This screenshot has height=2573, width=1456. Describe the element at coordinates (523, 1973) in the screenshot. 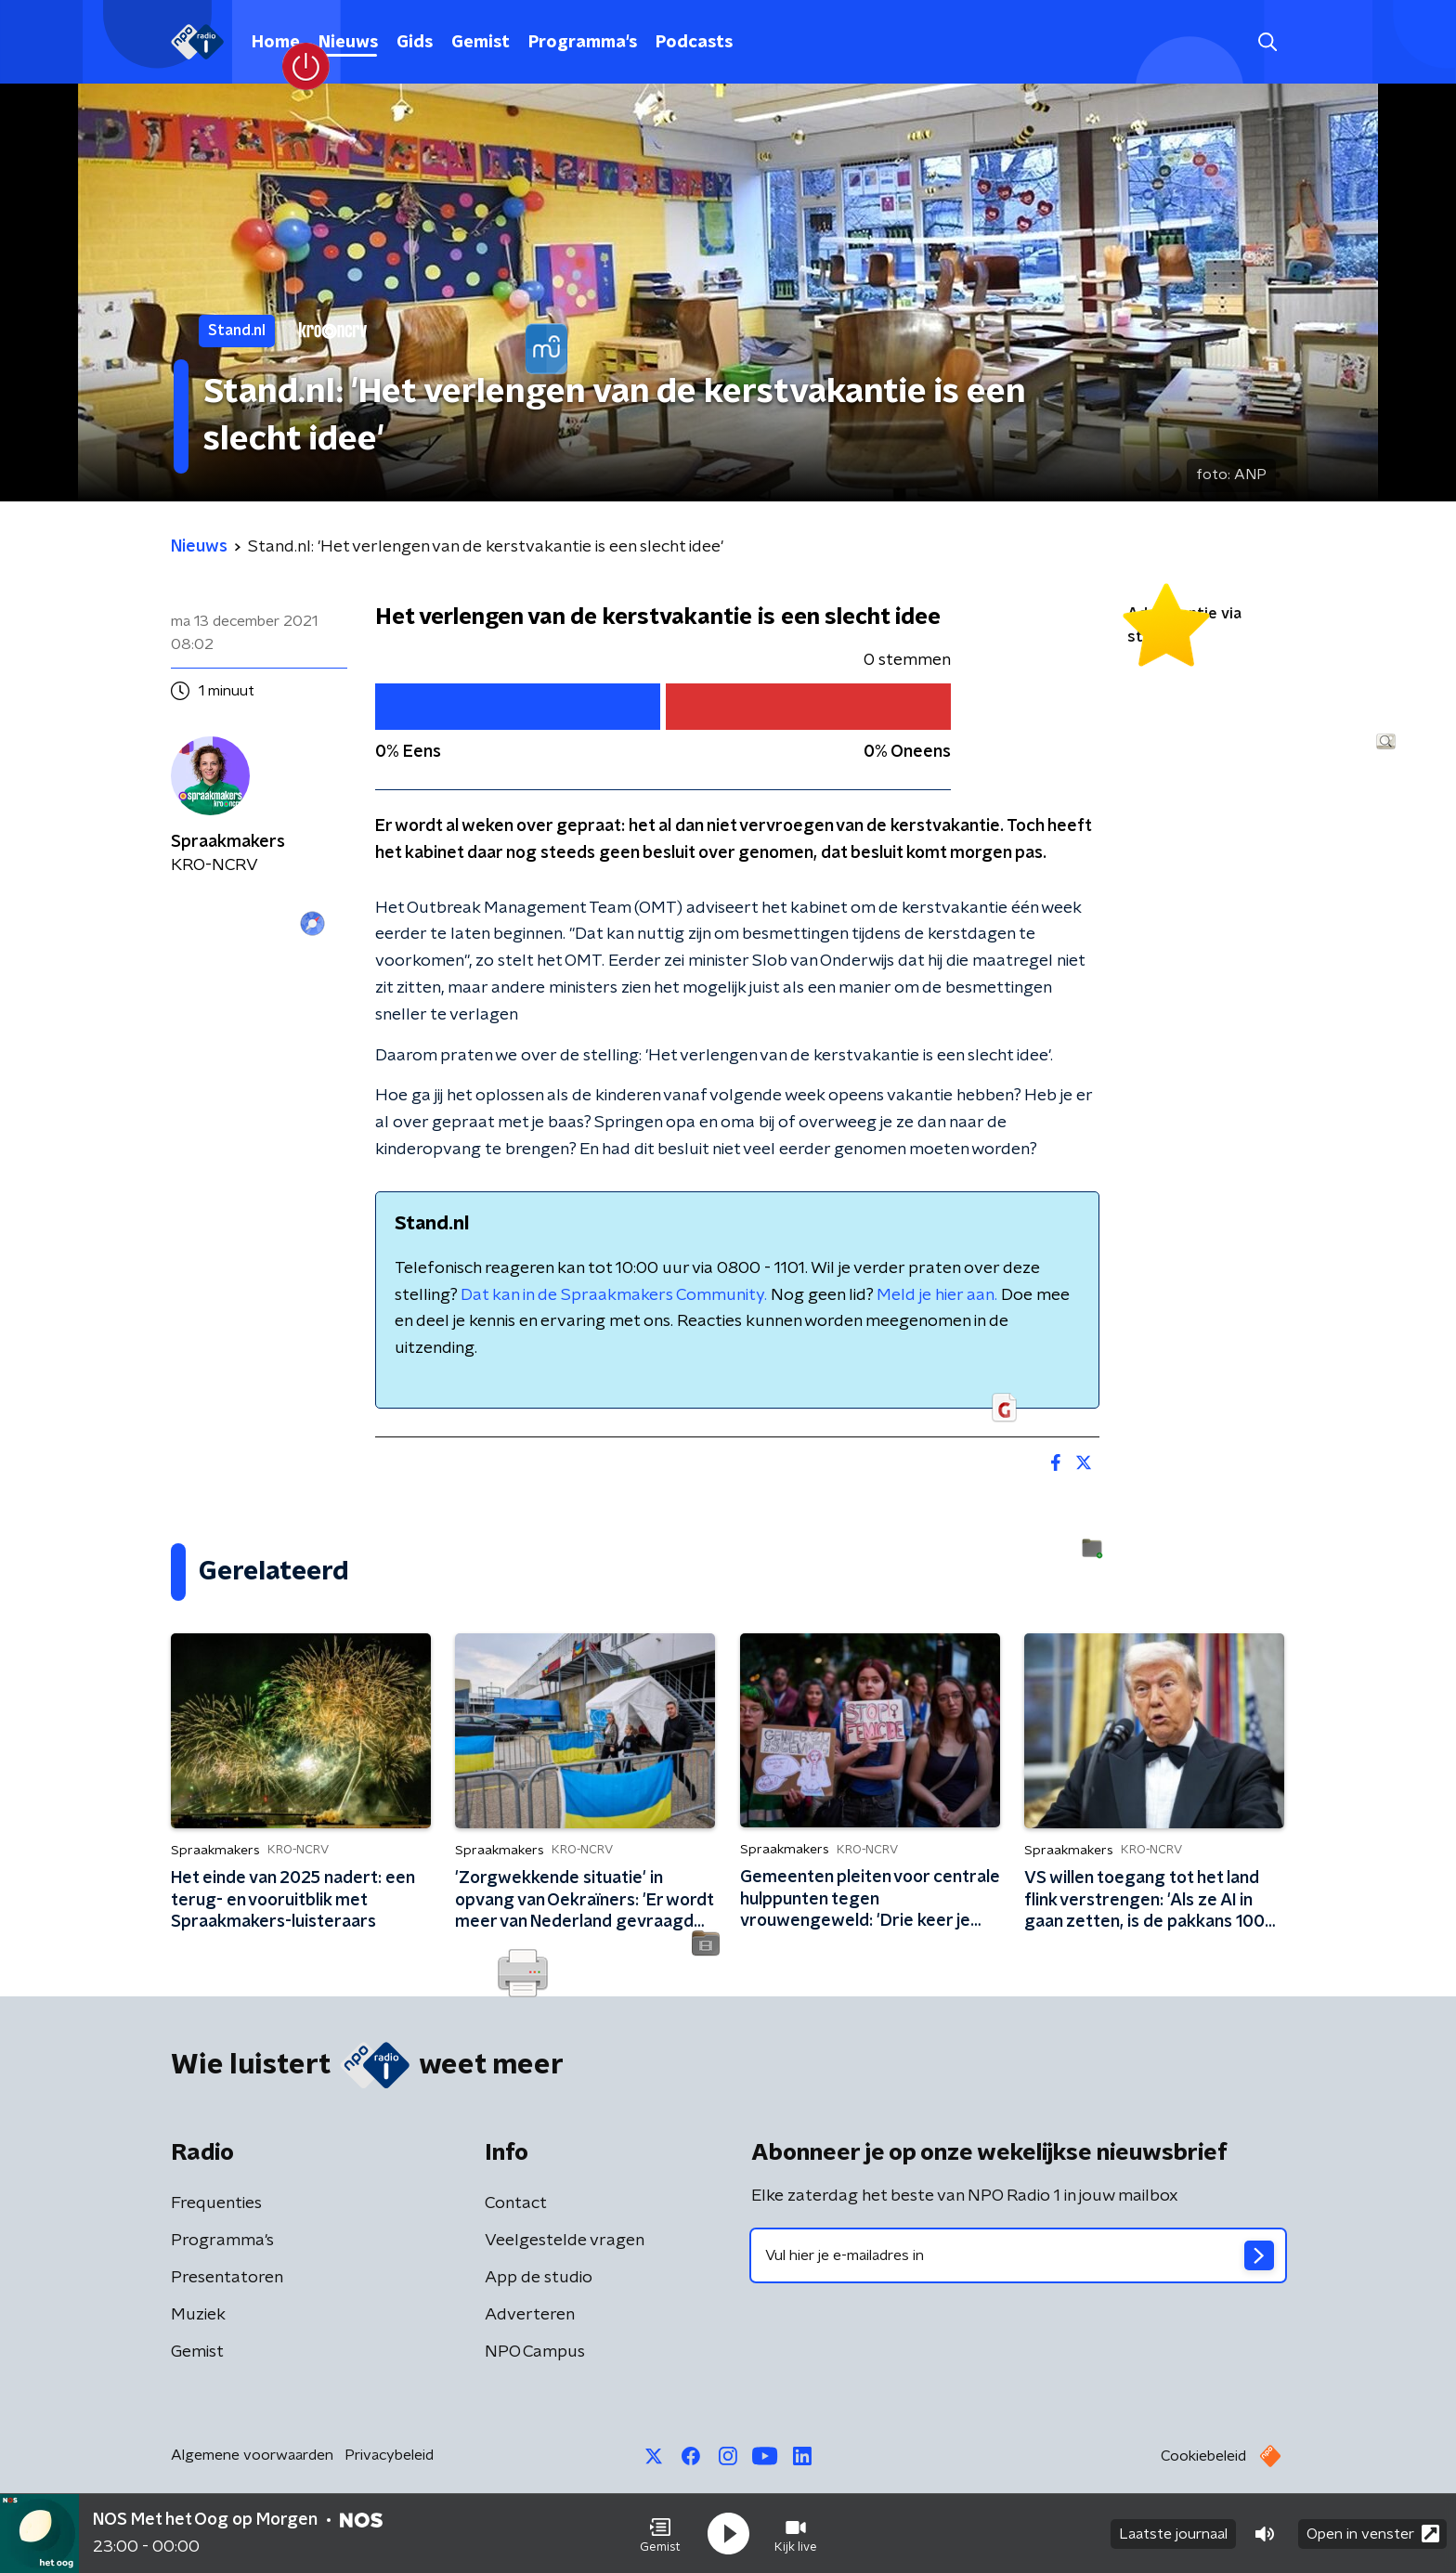

I see `print the current document` at that location.